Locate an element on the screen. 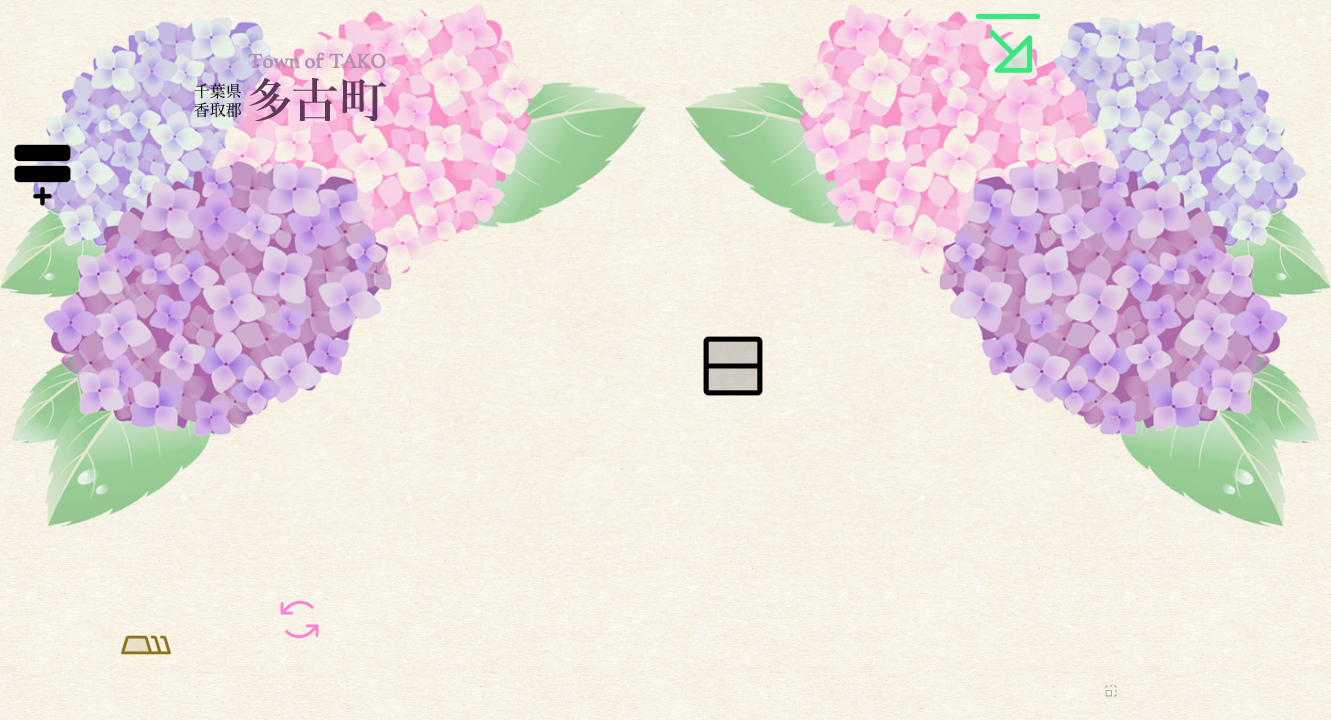 The image size is (1331, 720). split view into top and bottom panels is located at coordinates (733, 366).